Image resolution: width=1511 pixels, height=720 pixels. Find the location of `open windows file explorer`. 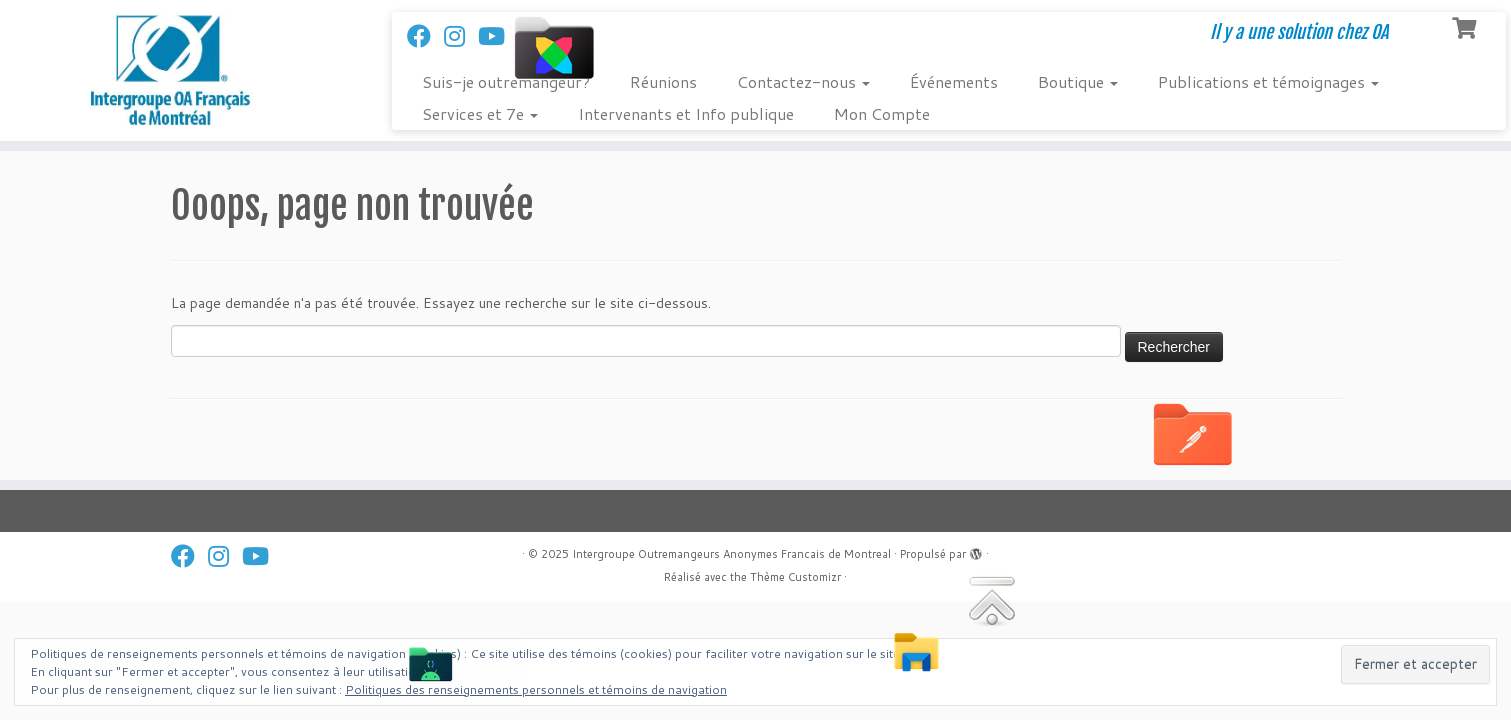

open windows file explorer is located at coordinates (916, 651).